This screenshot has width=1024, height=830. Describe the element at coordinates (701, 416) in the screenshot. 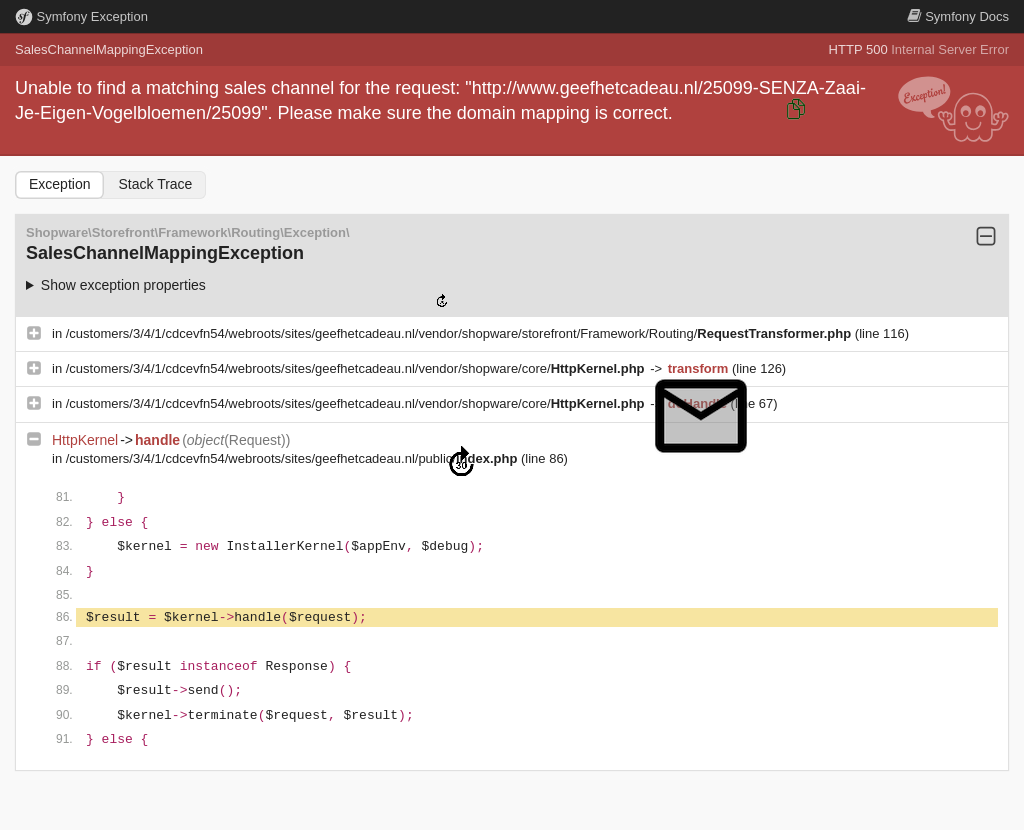

I see `view unread emails or messages` at that location.